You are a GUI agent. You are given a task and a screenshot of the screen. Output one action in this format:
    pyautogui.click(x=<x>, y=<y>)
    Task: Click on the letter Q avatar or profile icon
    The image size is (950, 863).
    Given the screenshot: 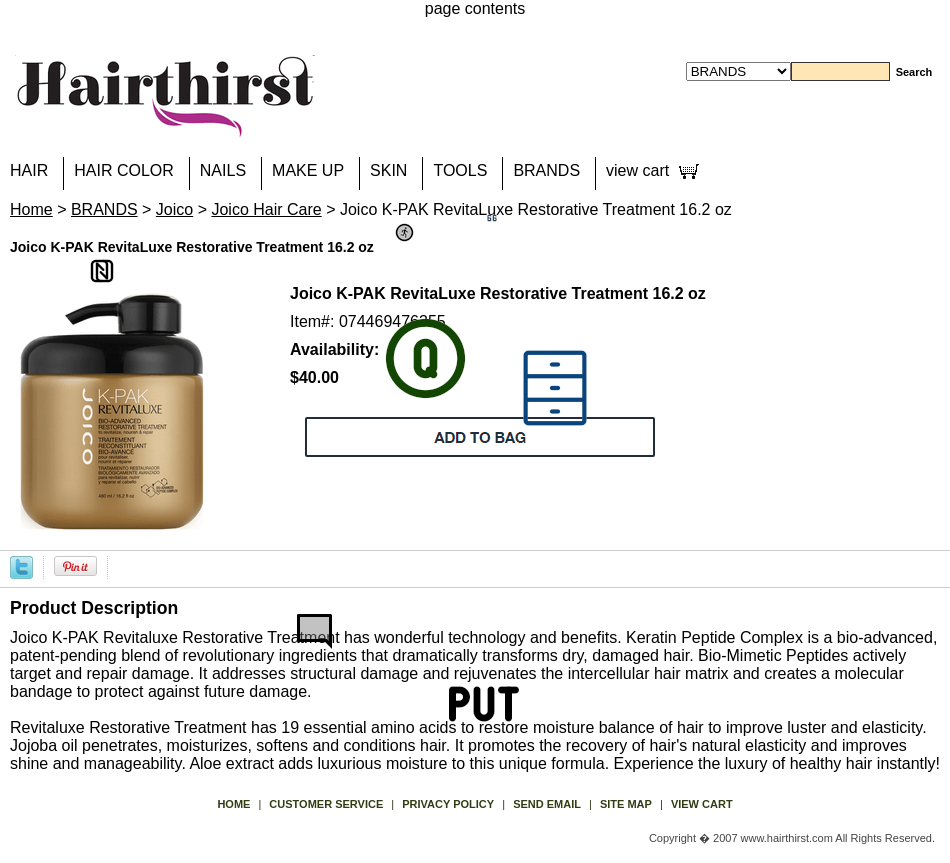 What is the action you would take?
    pyautogui.click(x=425, y=358)
    